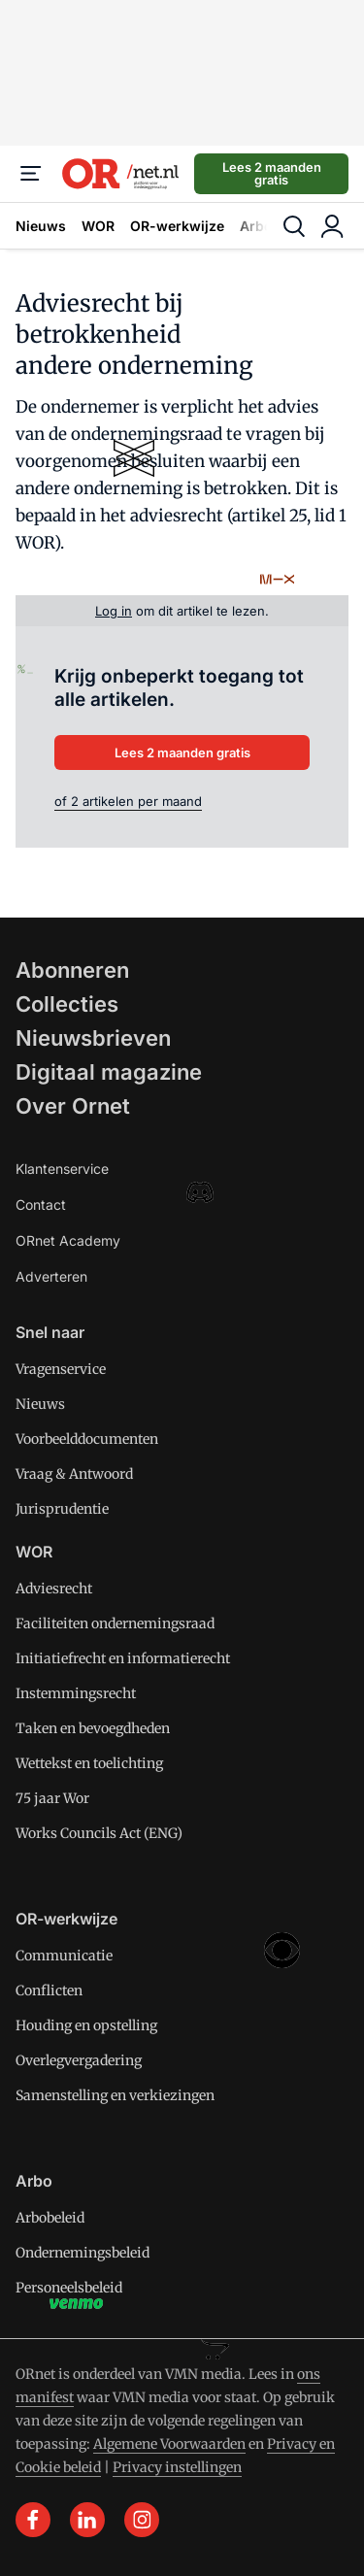 The width and height of the screenshot is (364, 2576). I want to click on visit the OpenCart e-commerce platform, so click(215, 2349).